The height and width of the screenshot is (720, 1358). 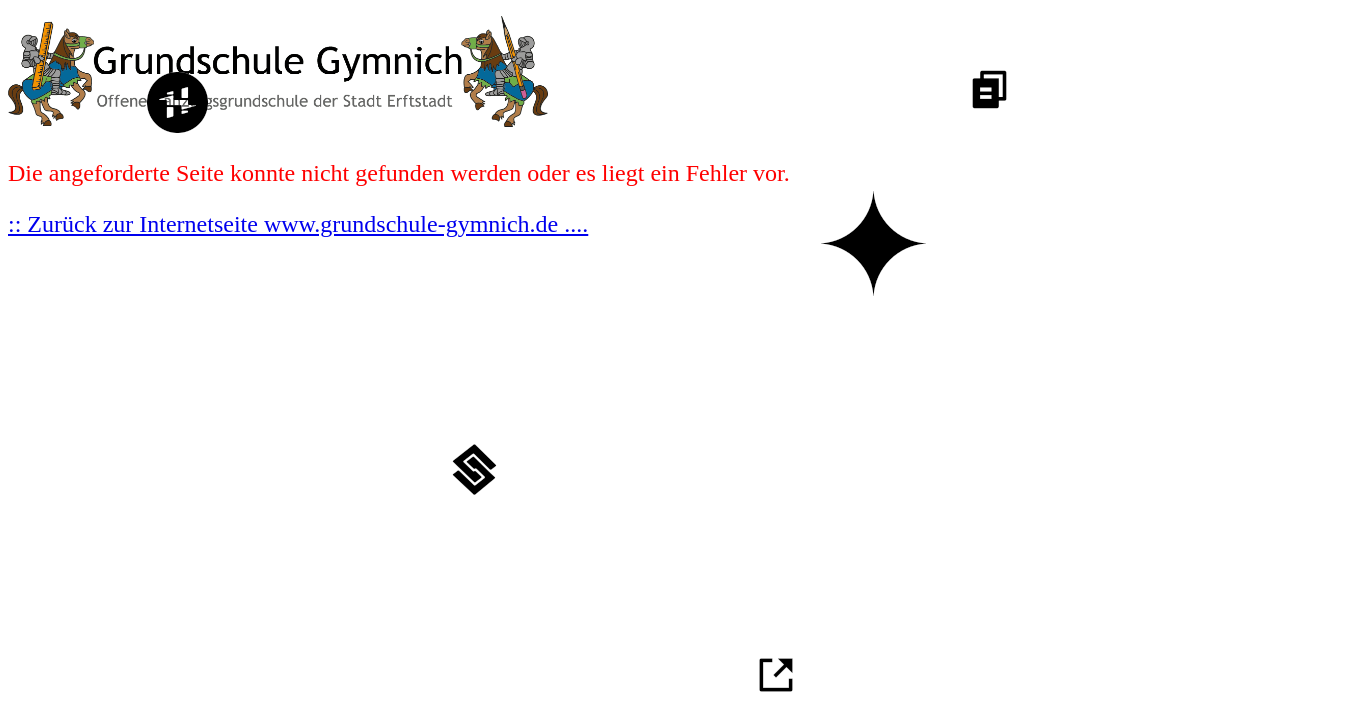 What do you see at coordinates (474, 469) in the screenshot?
I see `staylinked company logo` at bounding box center [474, 469].